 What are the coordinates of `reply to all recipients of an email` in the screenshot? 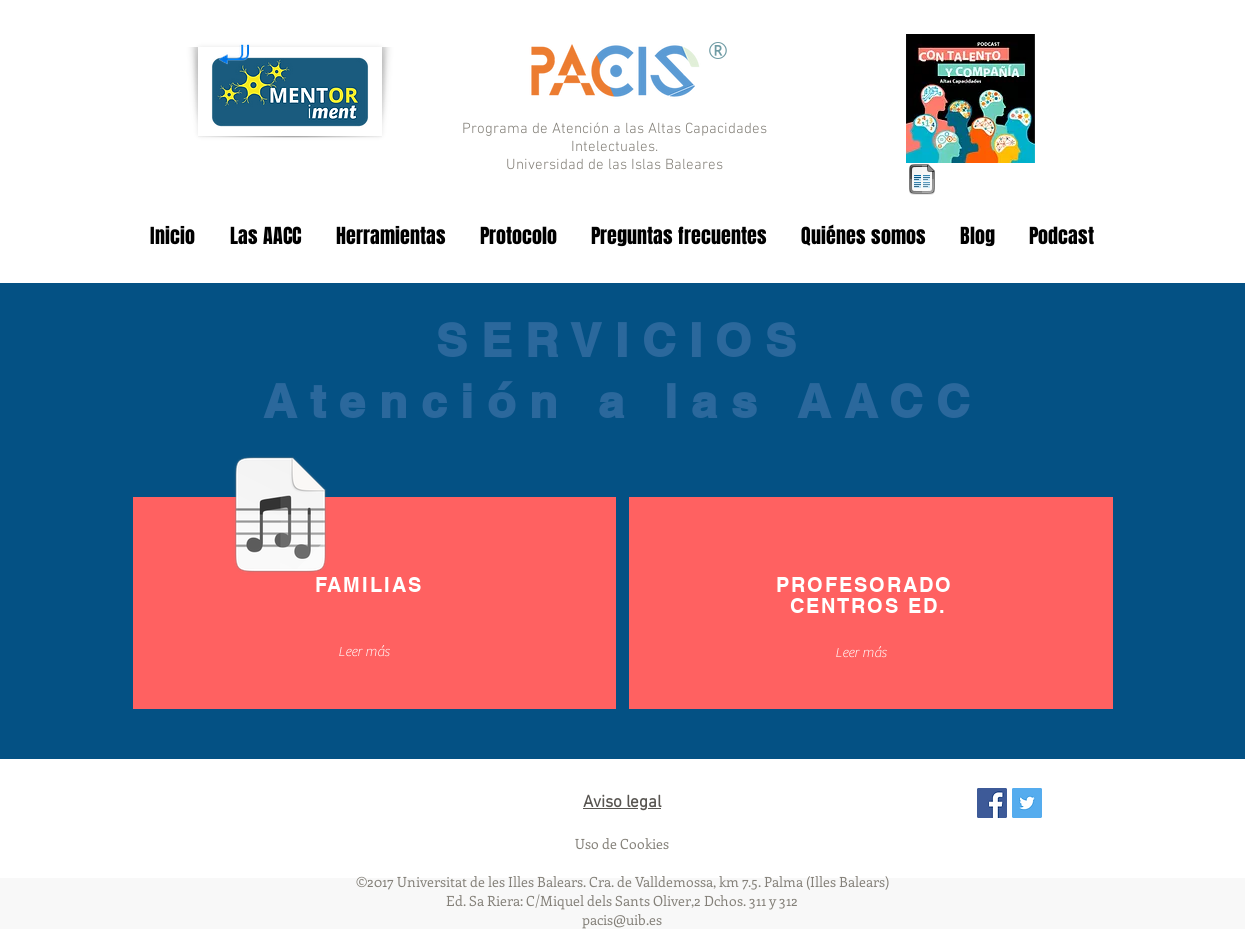 It's located at (233, 52).